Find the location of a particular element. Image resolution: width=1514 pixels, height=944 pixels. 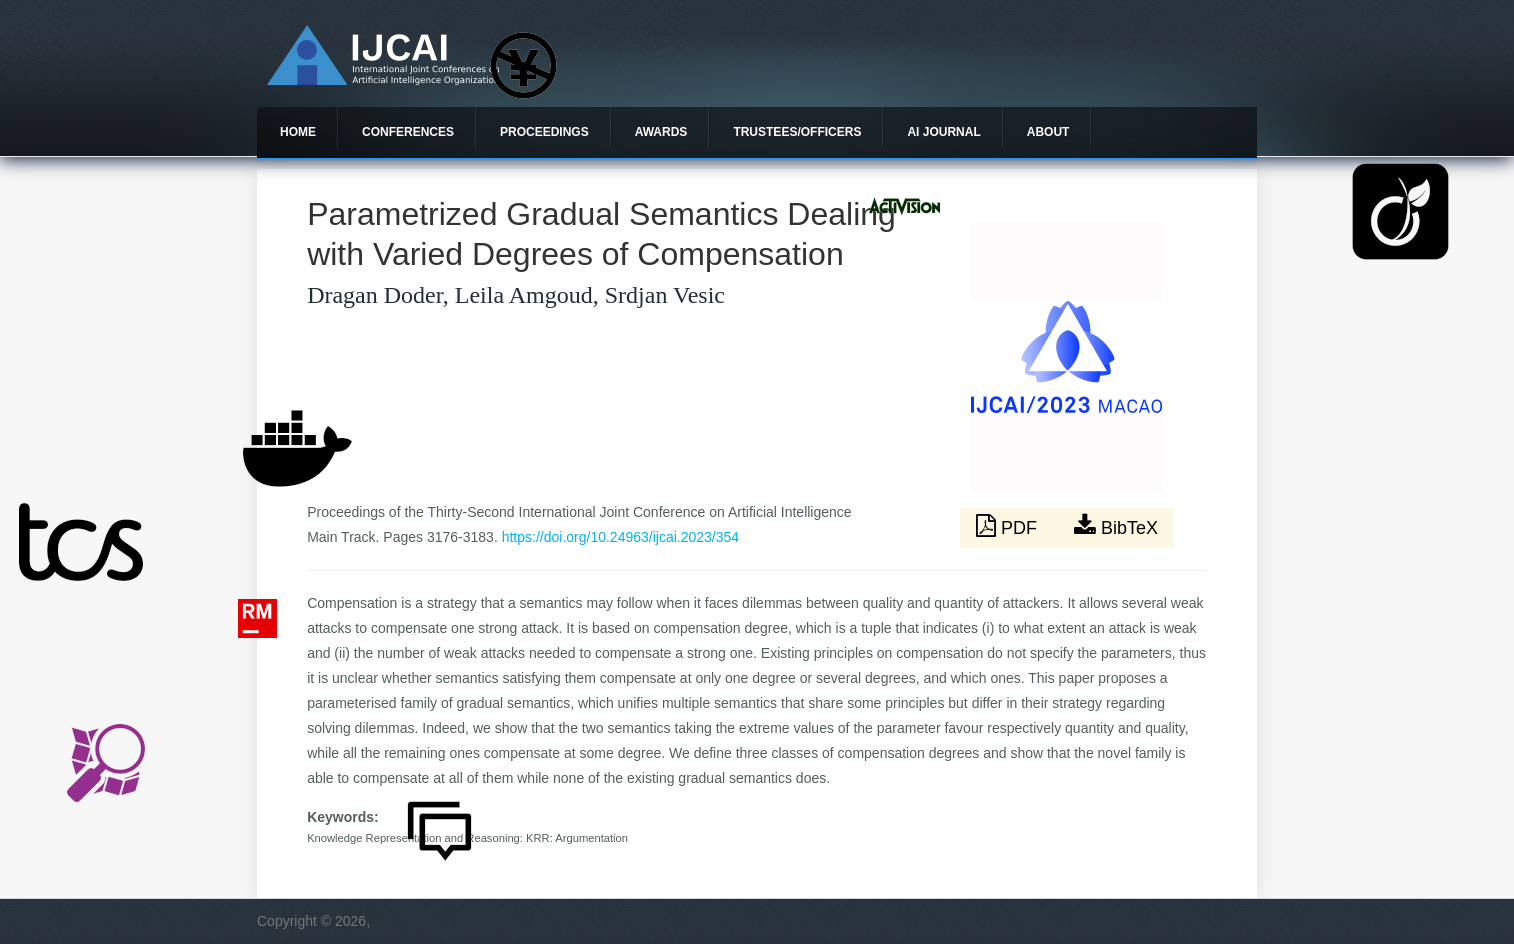

open OpenStreetMap application is located at coordinates (106, 763).